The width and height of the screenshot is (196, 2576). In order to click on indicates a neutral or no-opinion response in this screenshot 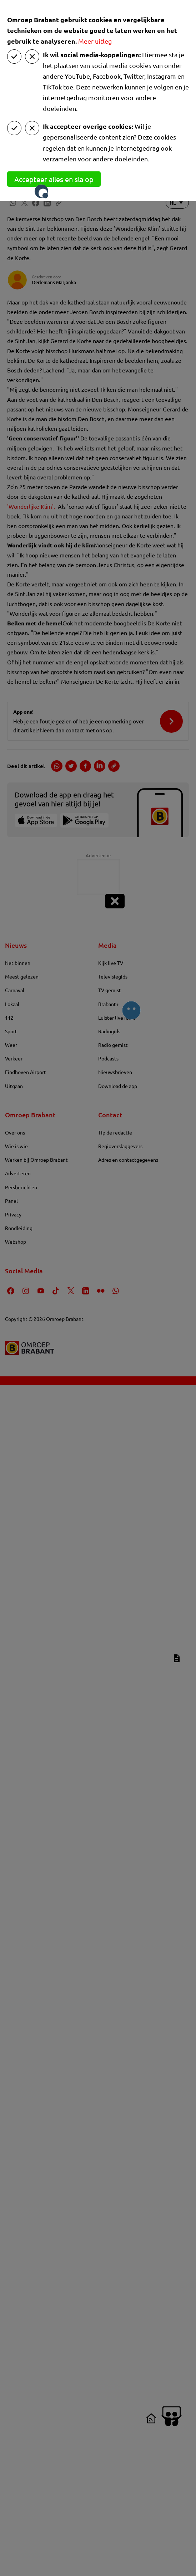, I will do `click(131, 1010)`.